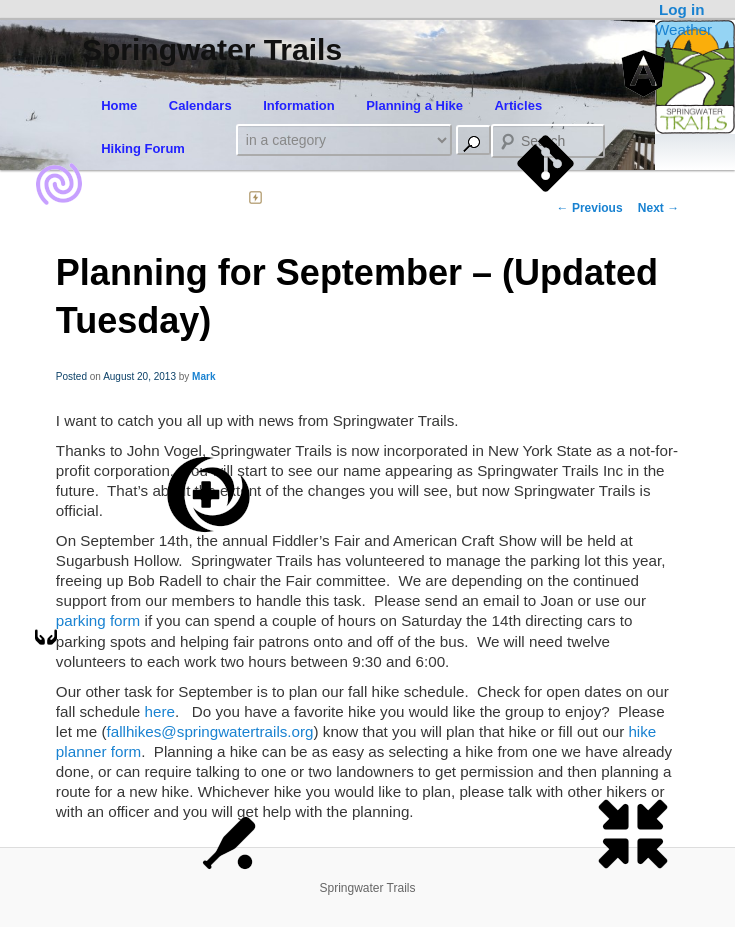 The width and height of the screenshot is (735, 927). What do you see at coordinates (208, 494) in the screenshot?
I see `medrt brand logo` at bounding box center [208, 494].